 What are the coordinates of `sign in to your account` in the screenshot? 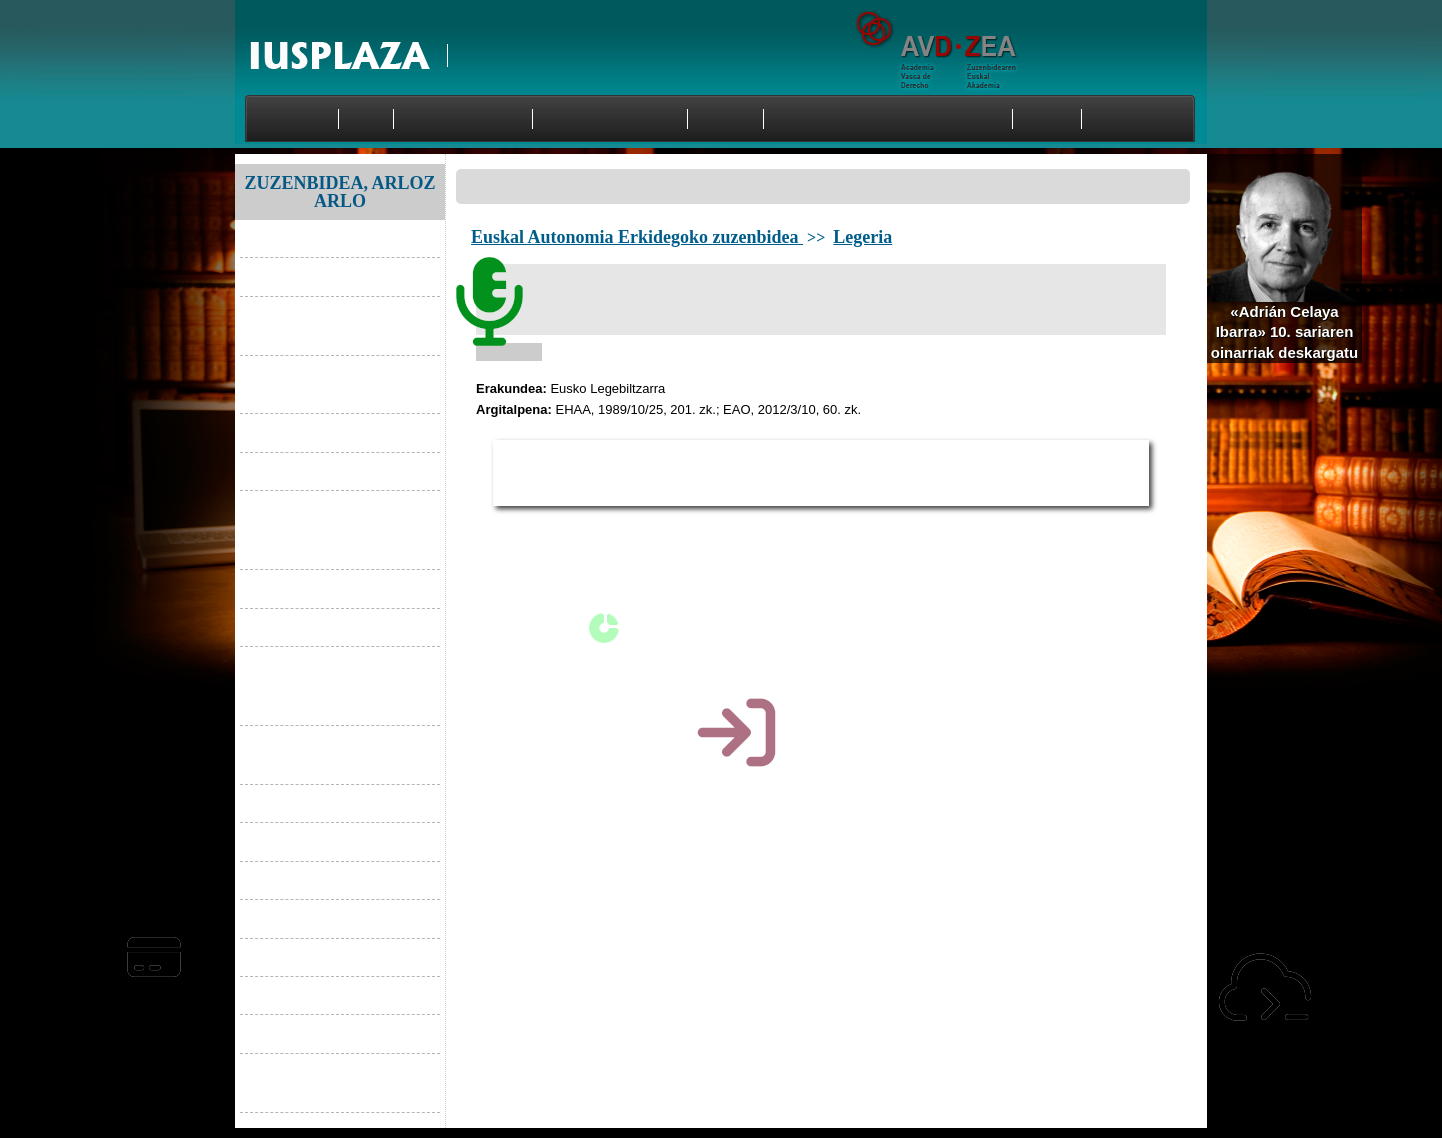 It's located at (736, 732).